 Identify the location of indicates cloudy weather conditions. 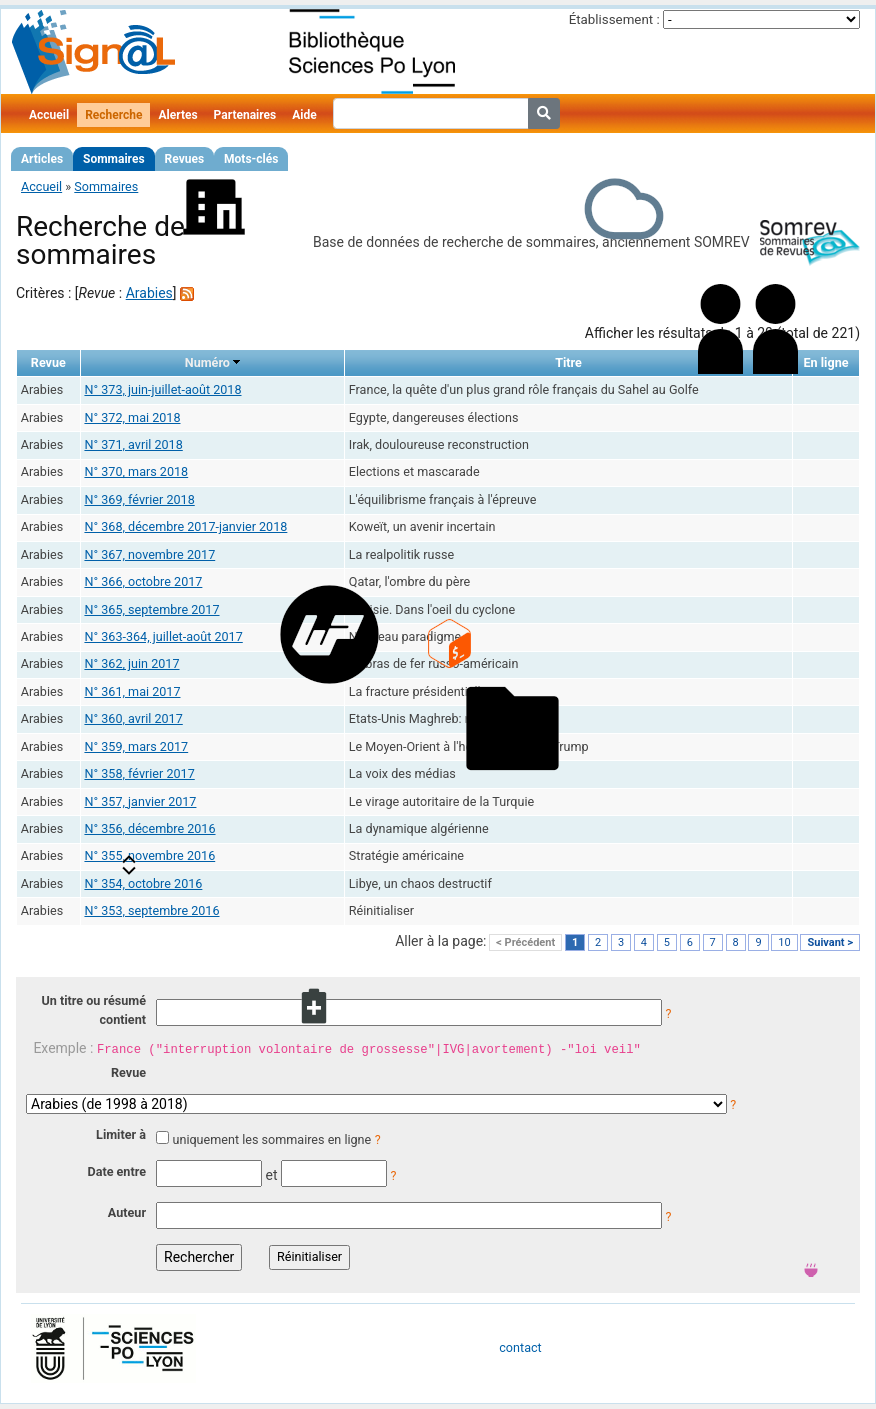
(624, 207).